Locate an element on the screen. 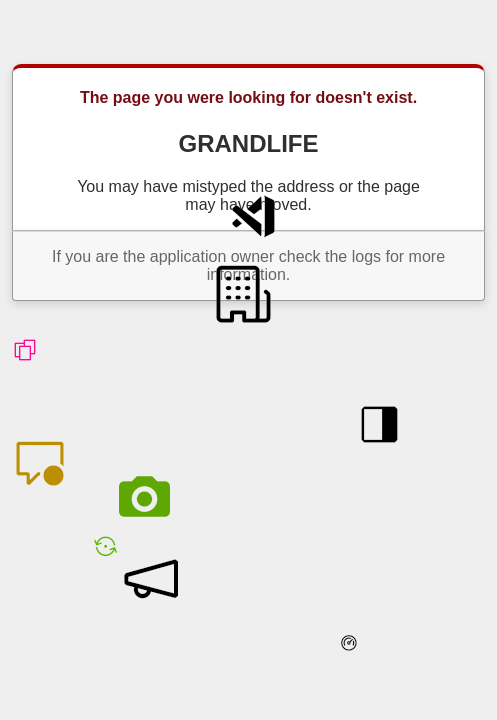 Image resolution: width=497 pixels, height=720 pixels. open visual studio code insiders is located at coordinates (255, 218).